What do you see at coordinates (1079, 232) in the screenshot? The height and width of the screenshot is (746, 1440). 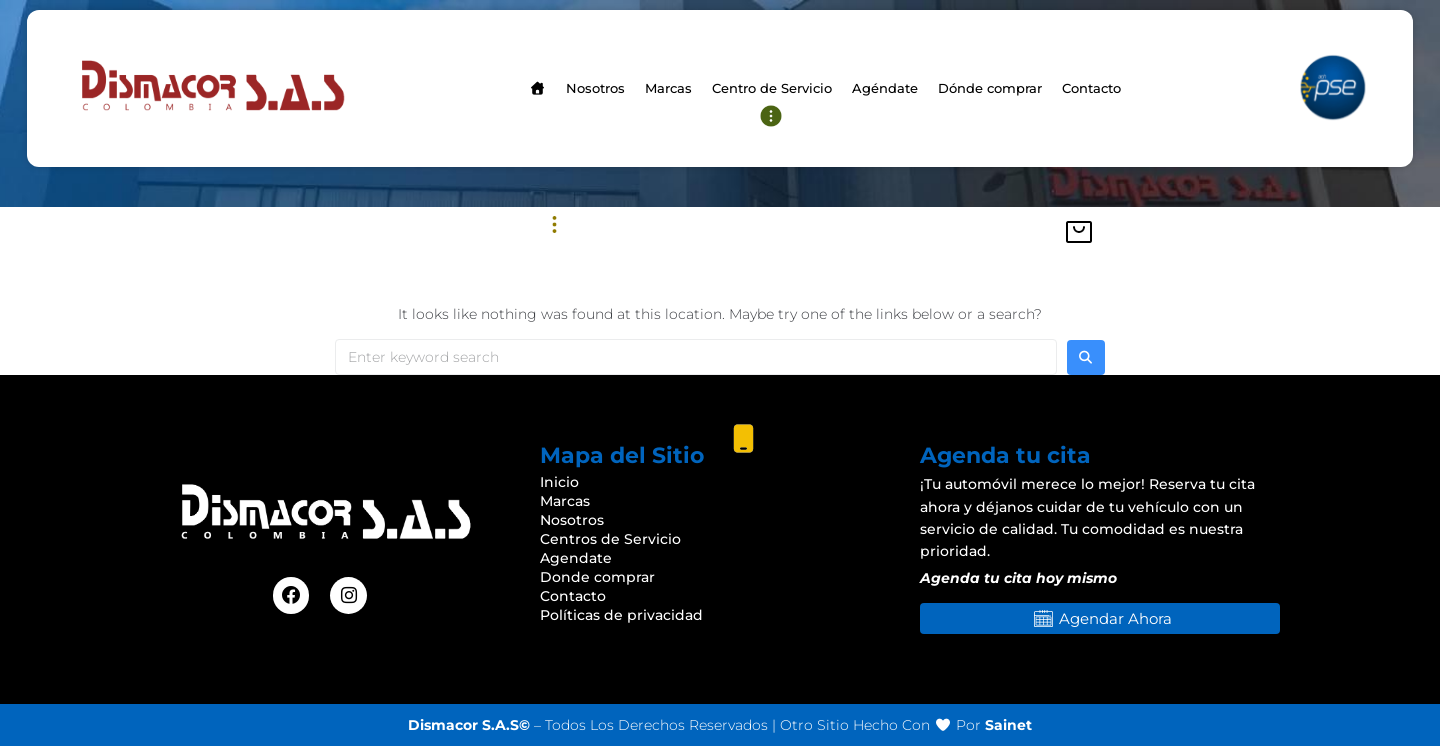 I see `view your shopping cart` at bounding box center [1079, 232].